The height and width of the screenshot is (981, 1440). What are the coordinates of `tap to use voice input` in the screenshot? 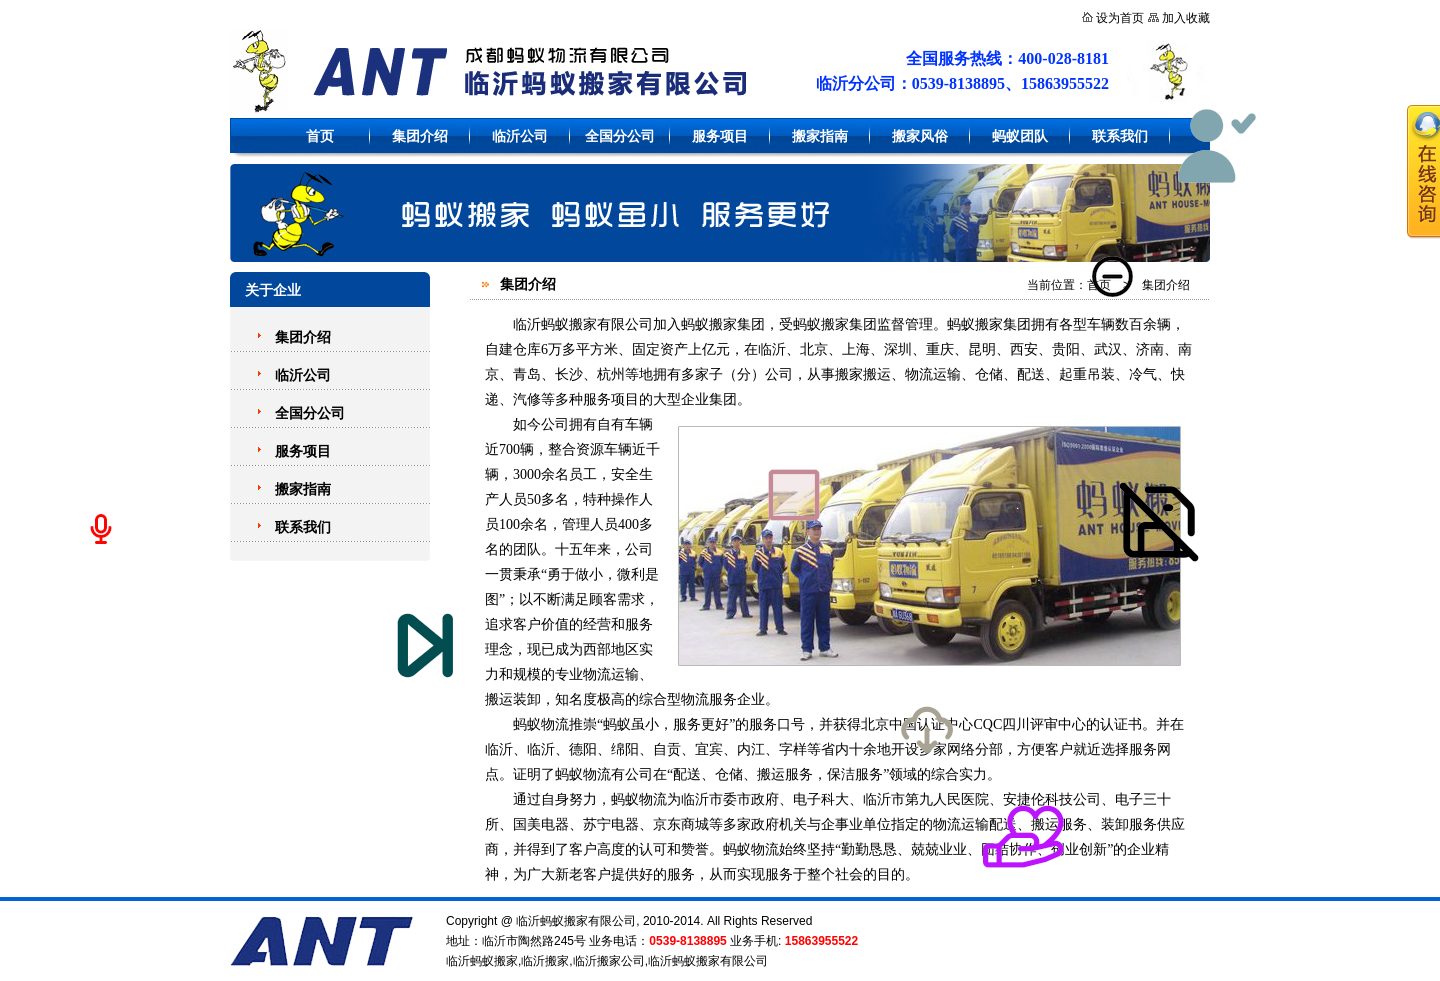 It's located at (101, 529).